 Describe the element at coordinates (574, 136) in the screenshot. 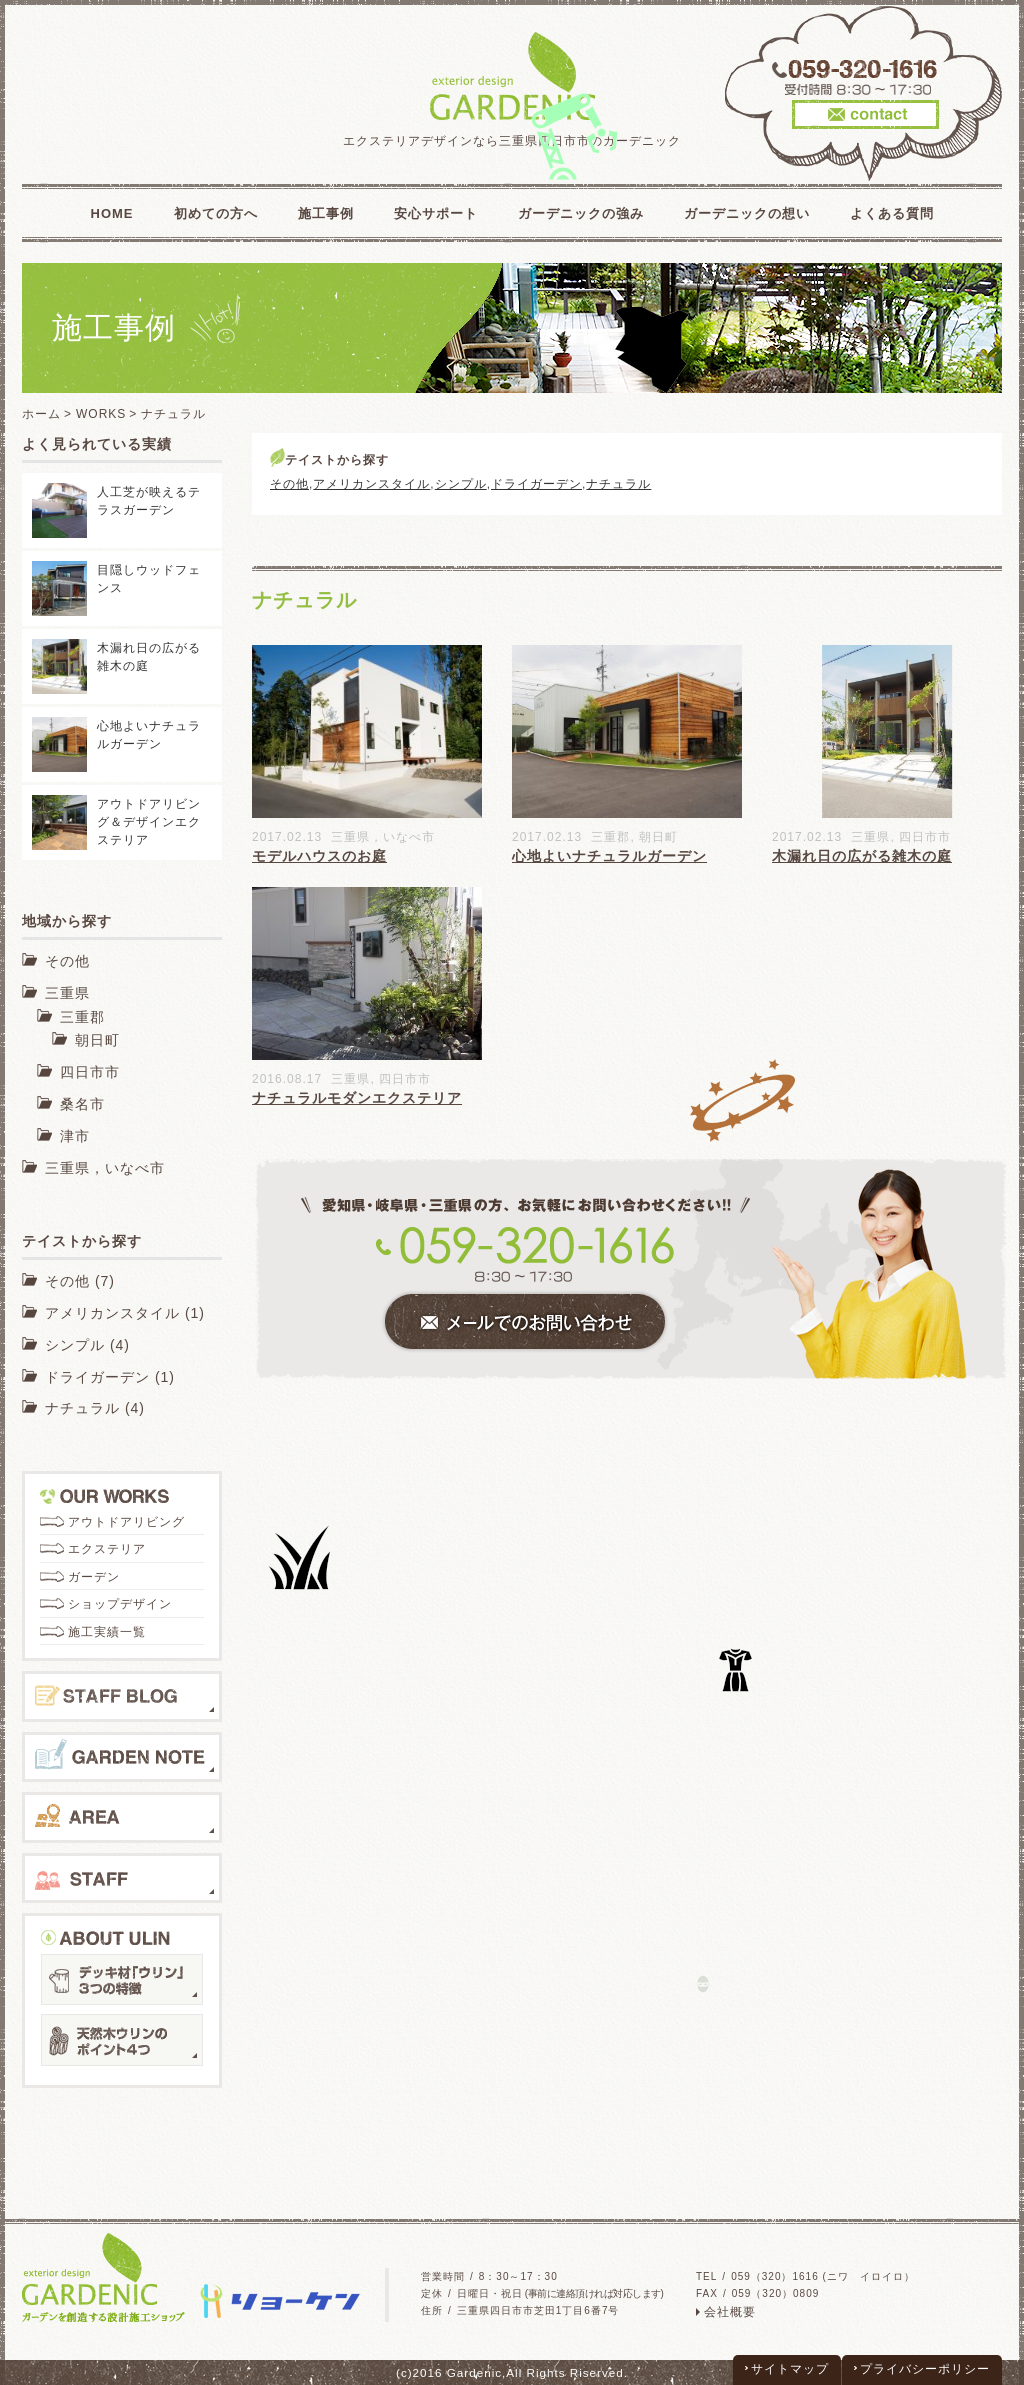

I see `access cargo or shipping management features` at that location.